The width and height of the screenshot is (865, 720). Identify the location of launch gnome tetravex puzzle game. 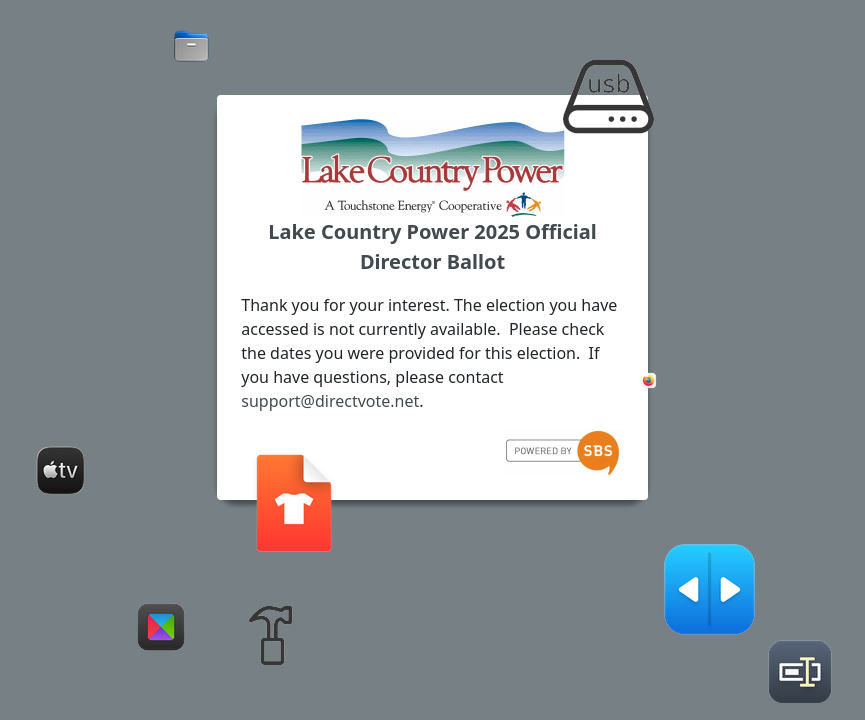
(161, 627).